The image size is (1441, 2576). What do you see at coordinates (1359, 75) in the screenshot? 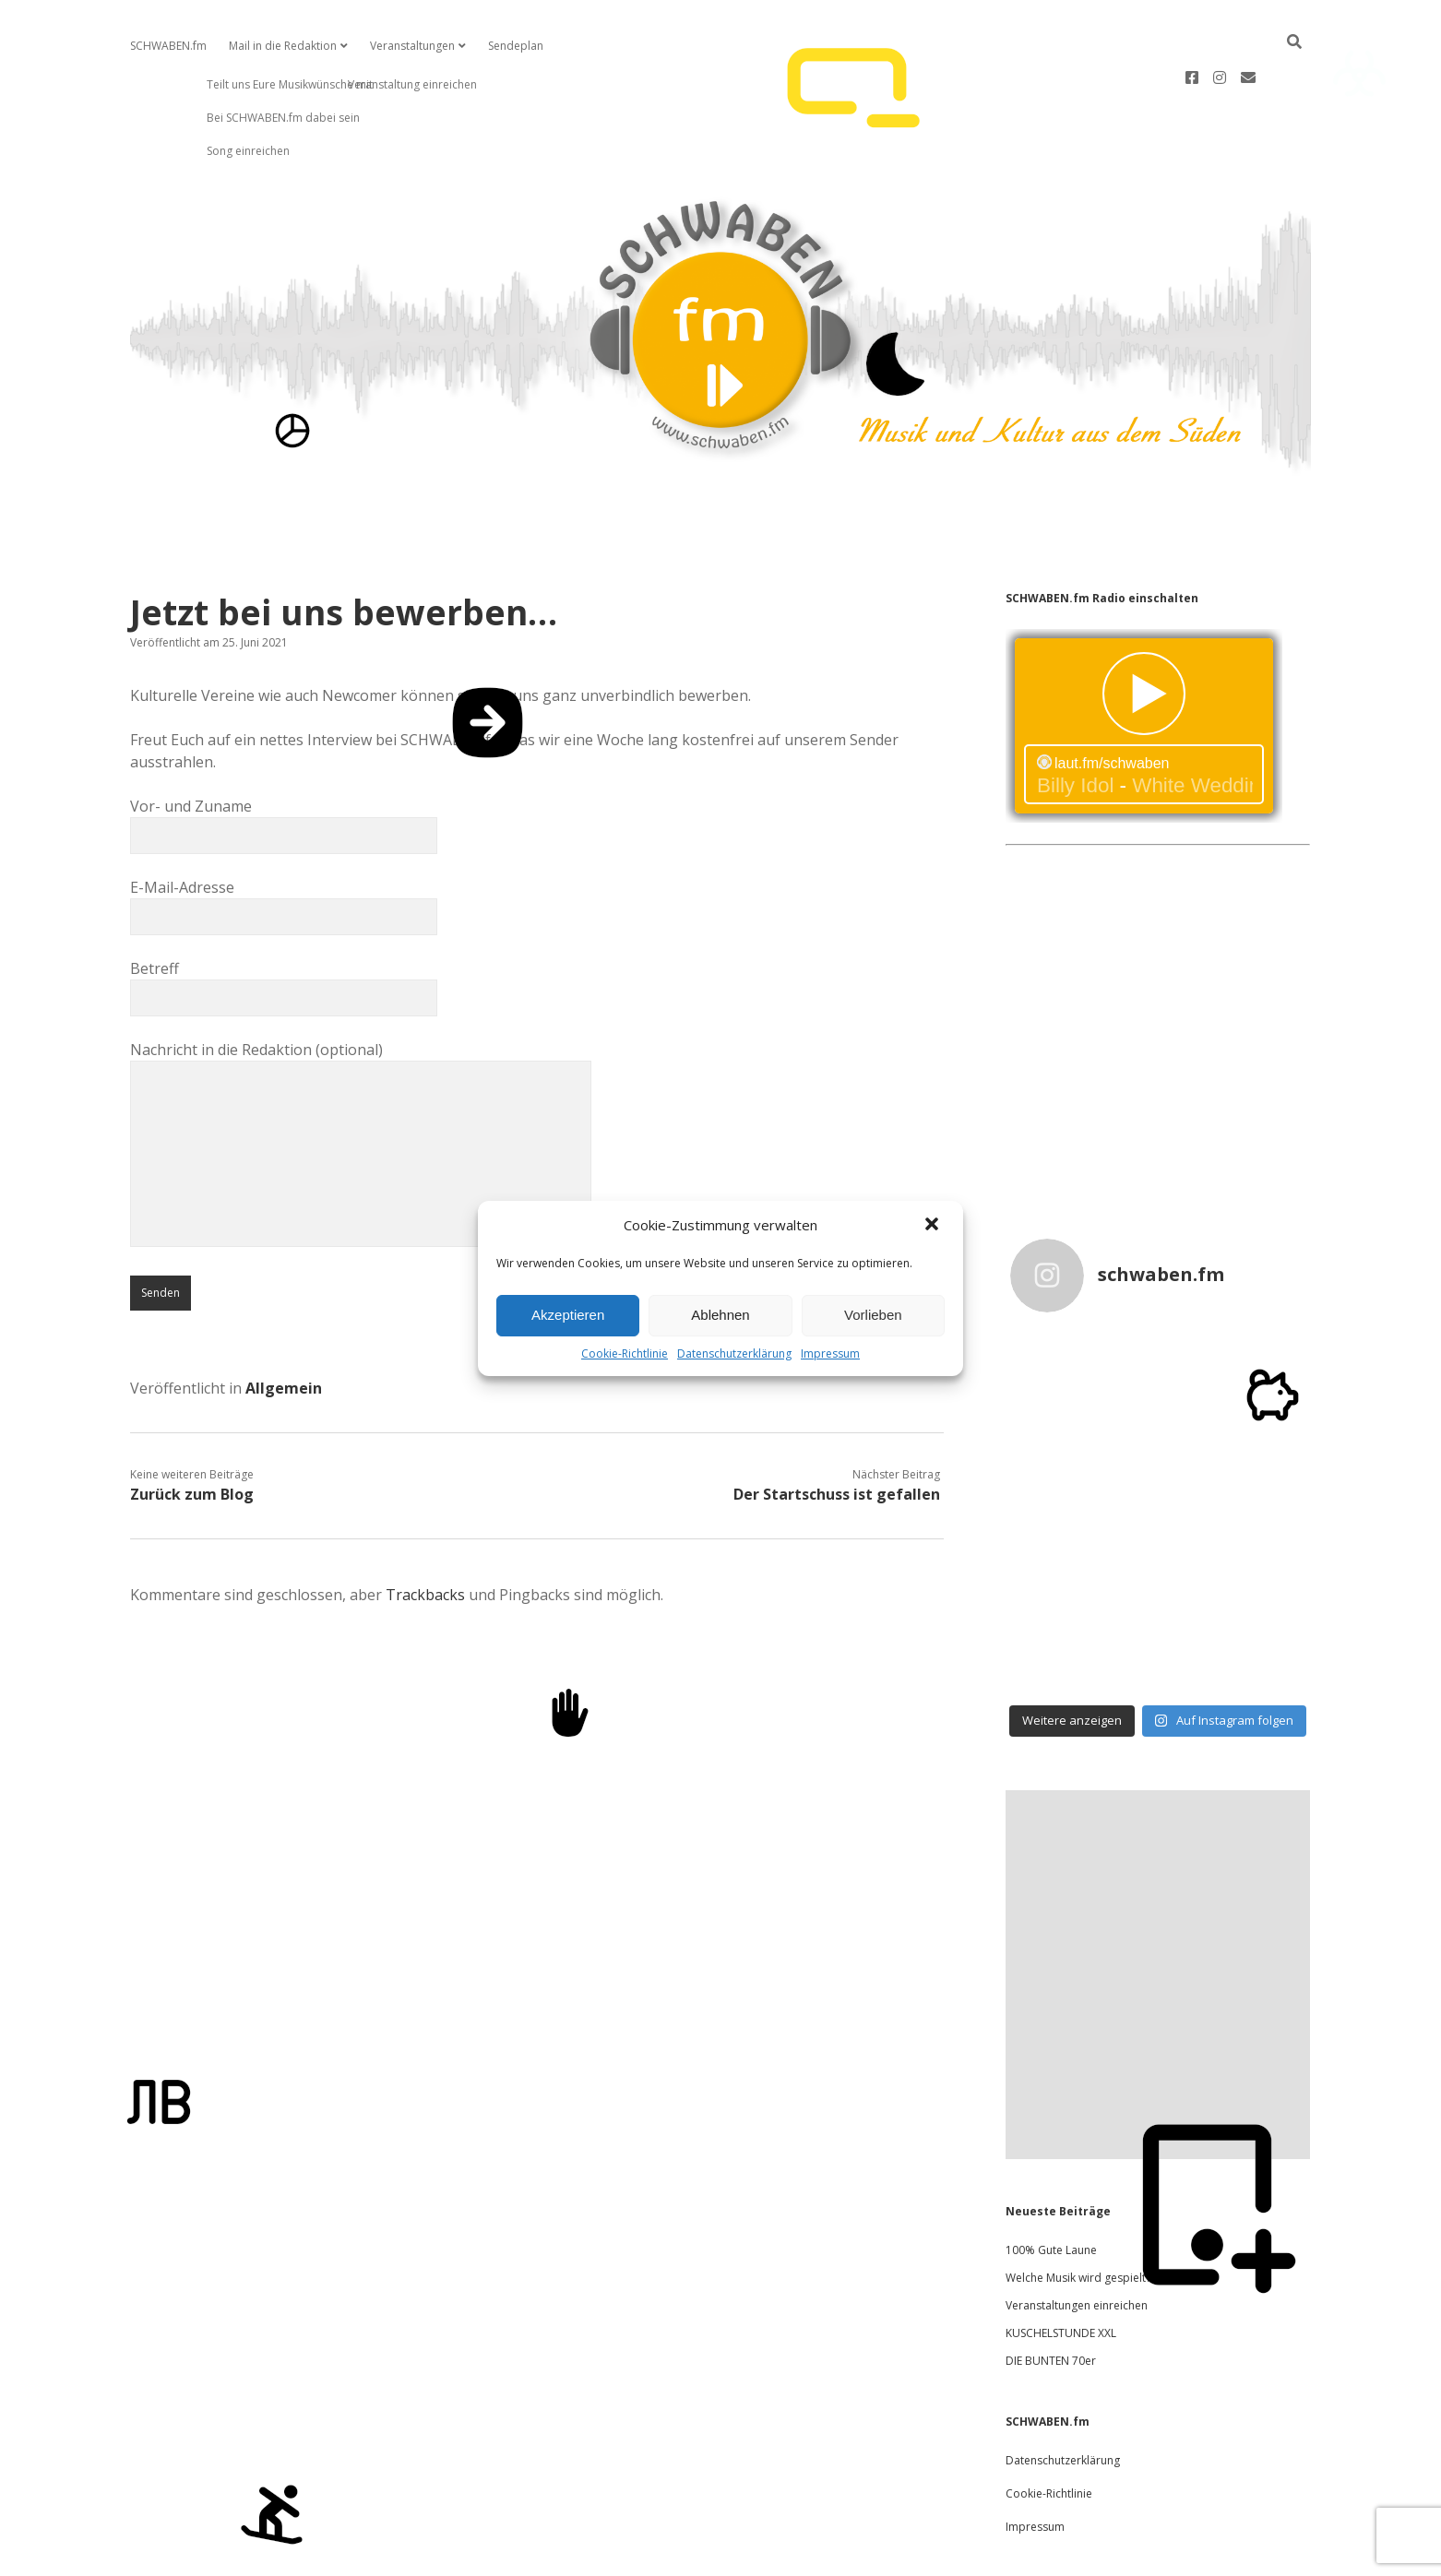
I see `indicates hazardous or dangerous content` at bounding box center [1359, 75].